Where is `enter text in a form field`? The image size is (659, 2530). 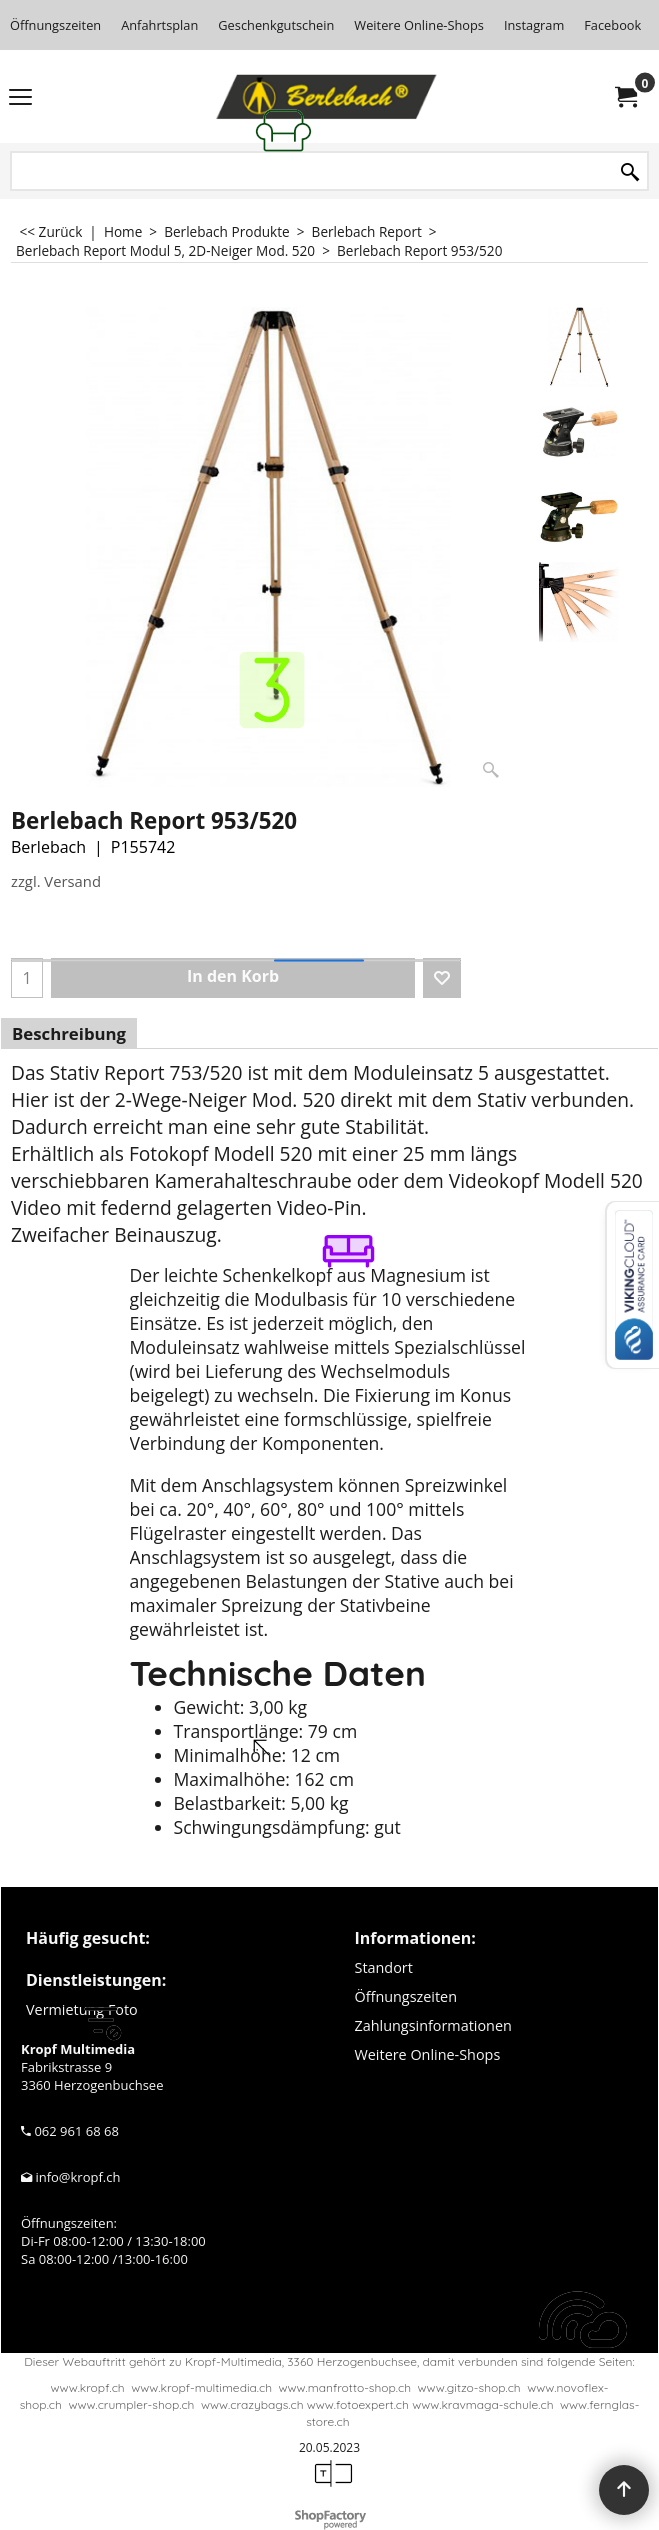 enter text in a form field is located at coordinates (333, 2473).